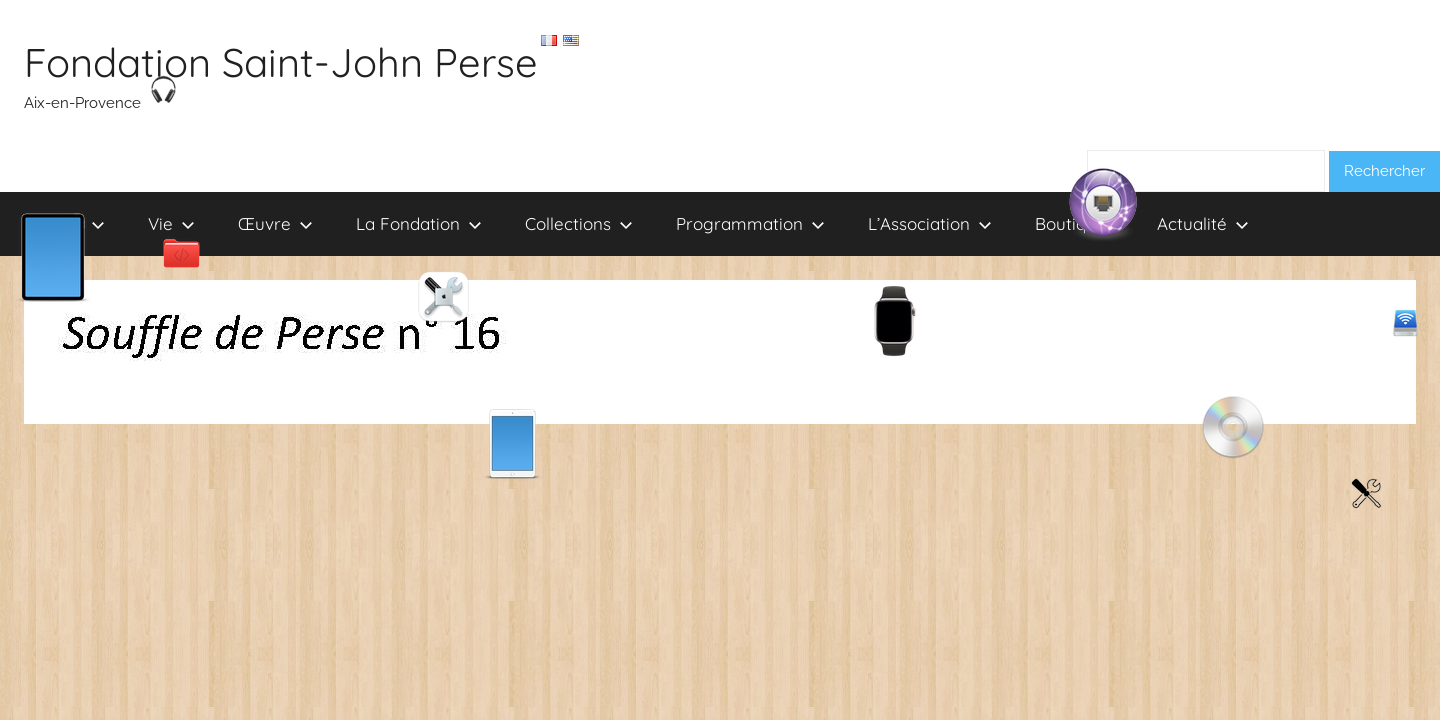  Describe the element at coordinates (894, 321) in the screenshot. I see `apple watch series 6 device icon` at that location.